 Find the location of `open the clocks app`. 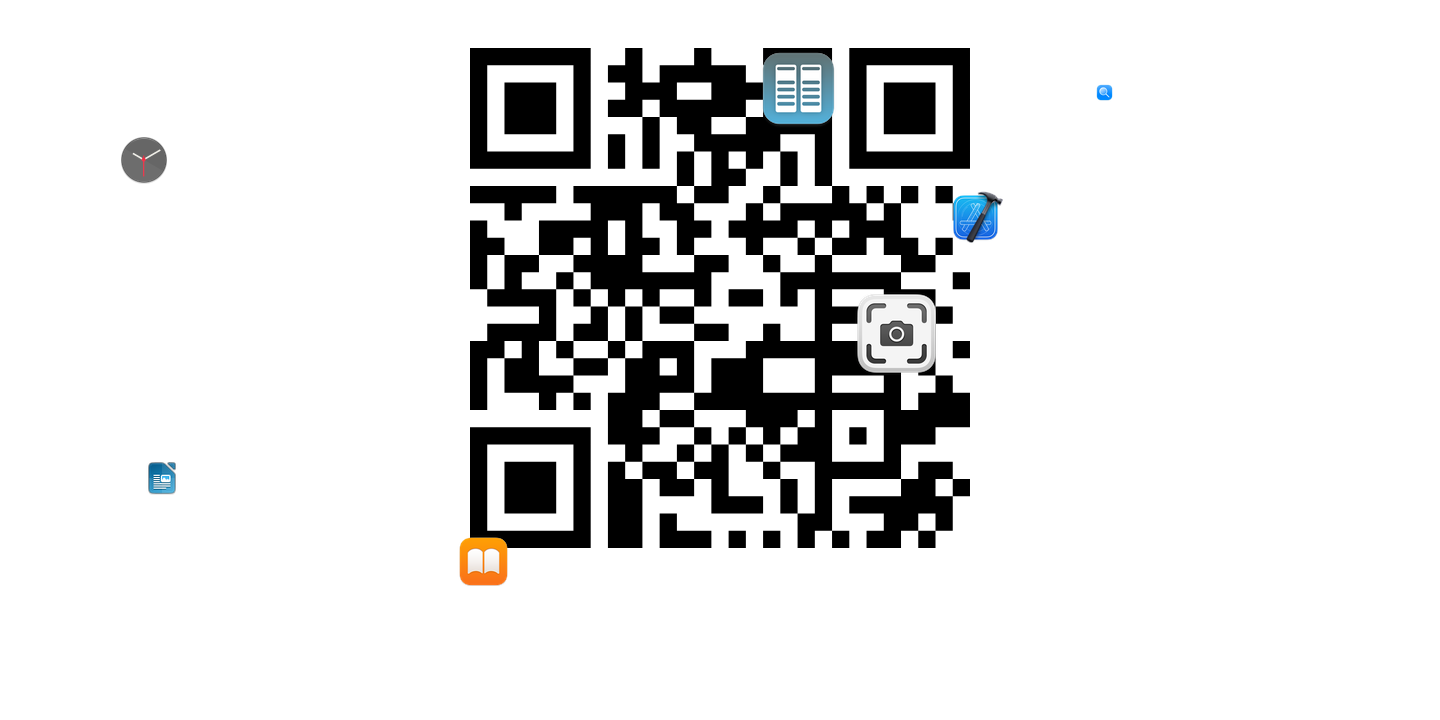

open the clocks app is located at coordinates (144, 160).